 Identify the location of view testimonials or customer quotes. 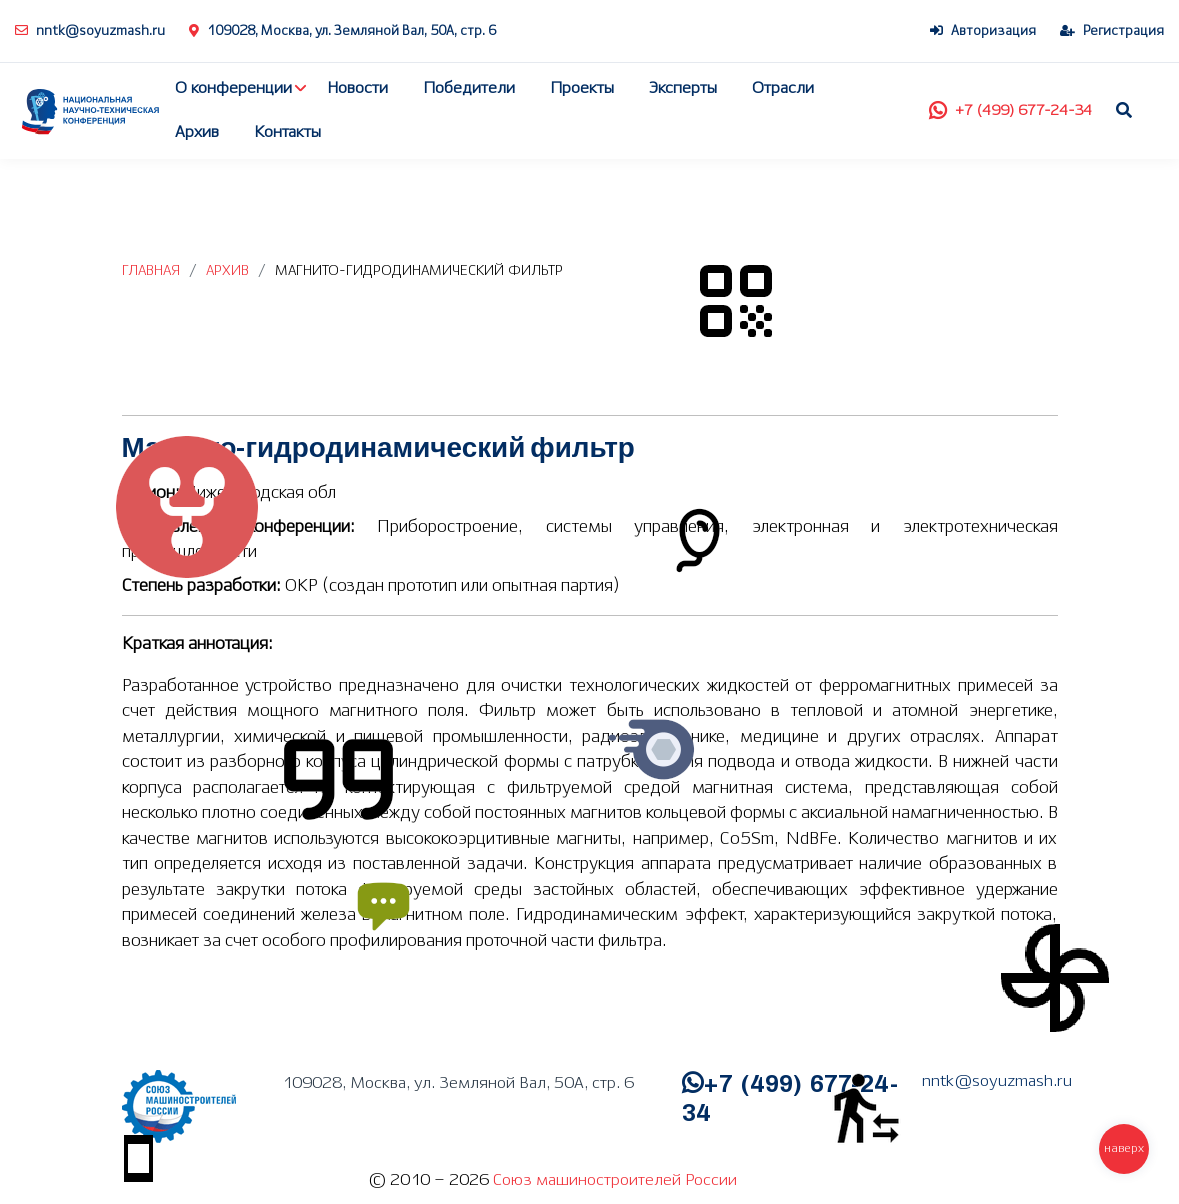
(338, 777).